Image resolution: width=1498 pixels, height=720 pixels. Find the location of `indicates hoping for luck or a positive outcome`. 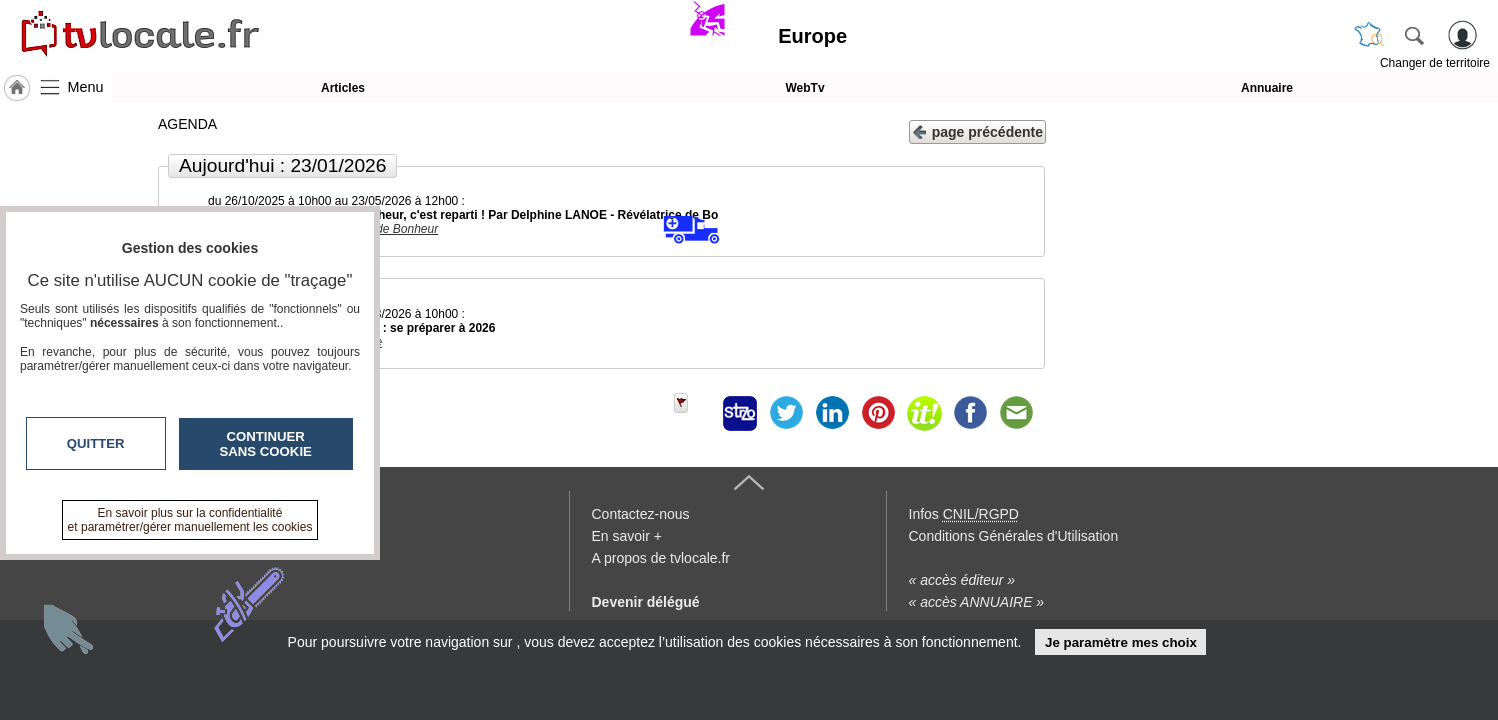

indicates hoping for luck or a positive outcome is located at coordinates (68, 629).